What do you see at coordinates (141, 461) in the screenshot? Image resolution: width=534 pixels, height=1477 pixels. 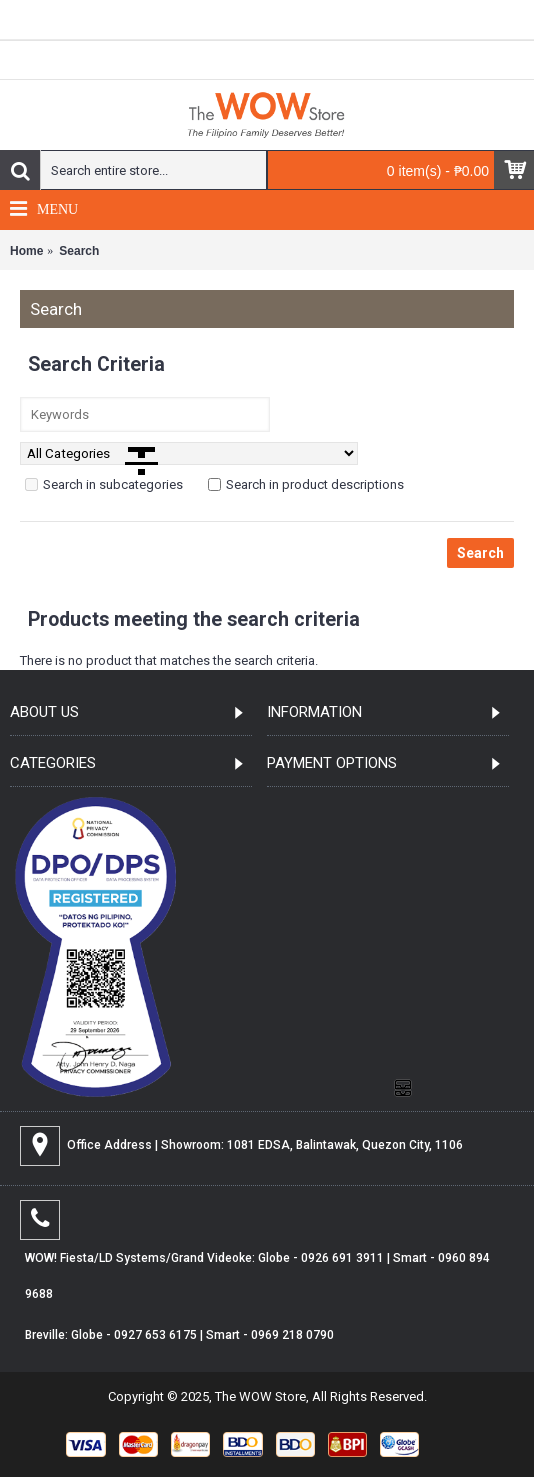 I see `apply strikethrough formatting to selected text` at bounding box center [141, 461].